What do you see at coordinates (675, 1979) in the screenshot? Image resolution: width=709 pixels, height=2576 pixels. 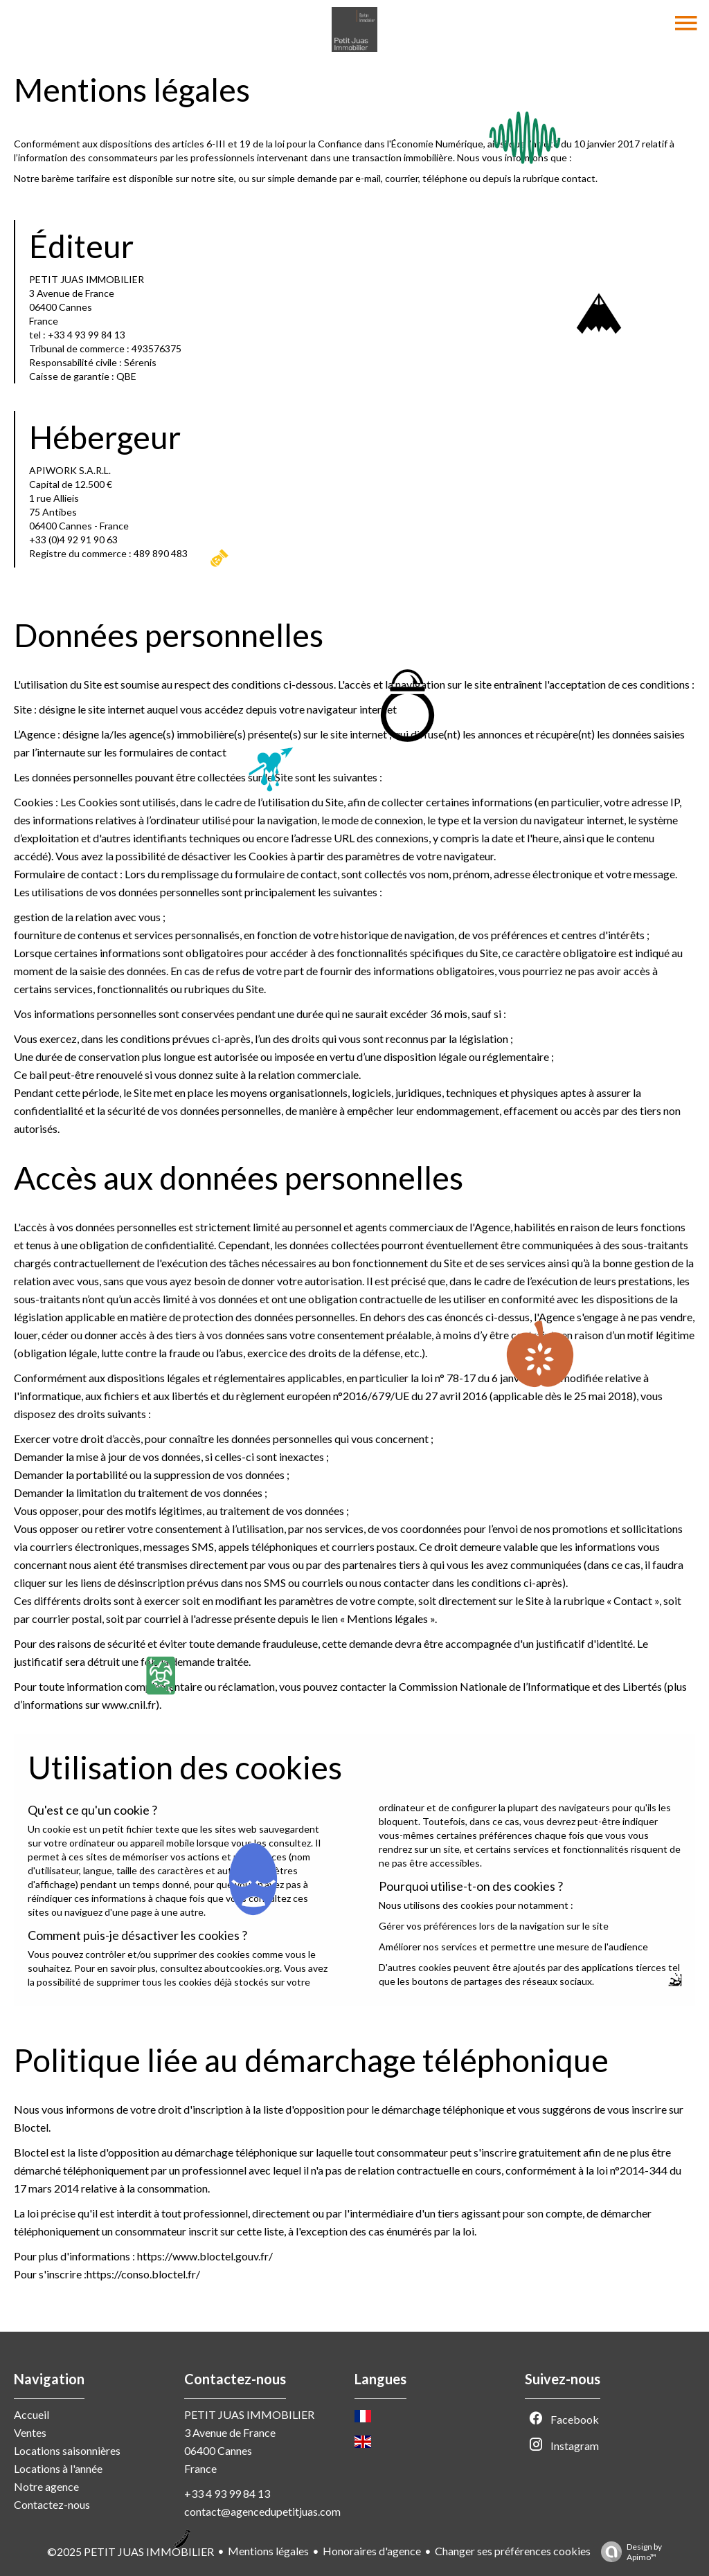 I see `indicates liquid or slime-type item in game inventory` at bounding box center [675, 1979].